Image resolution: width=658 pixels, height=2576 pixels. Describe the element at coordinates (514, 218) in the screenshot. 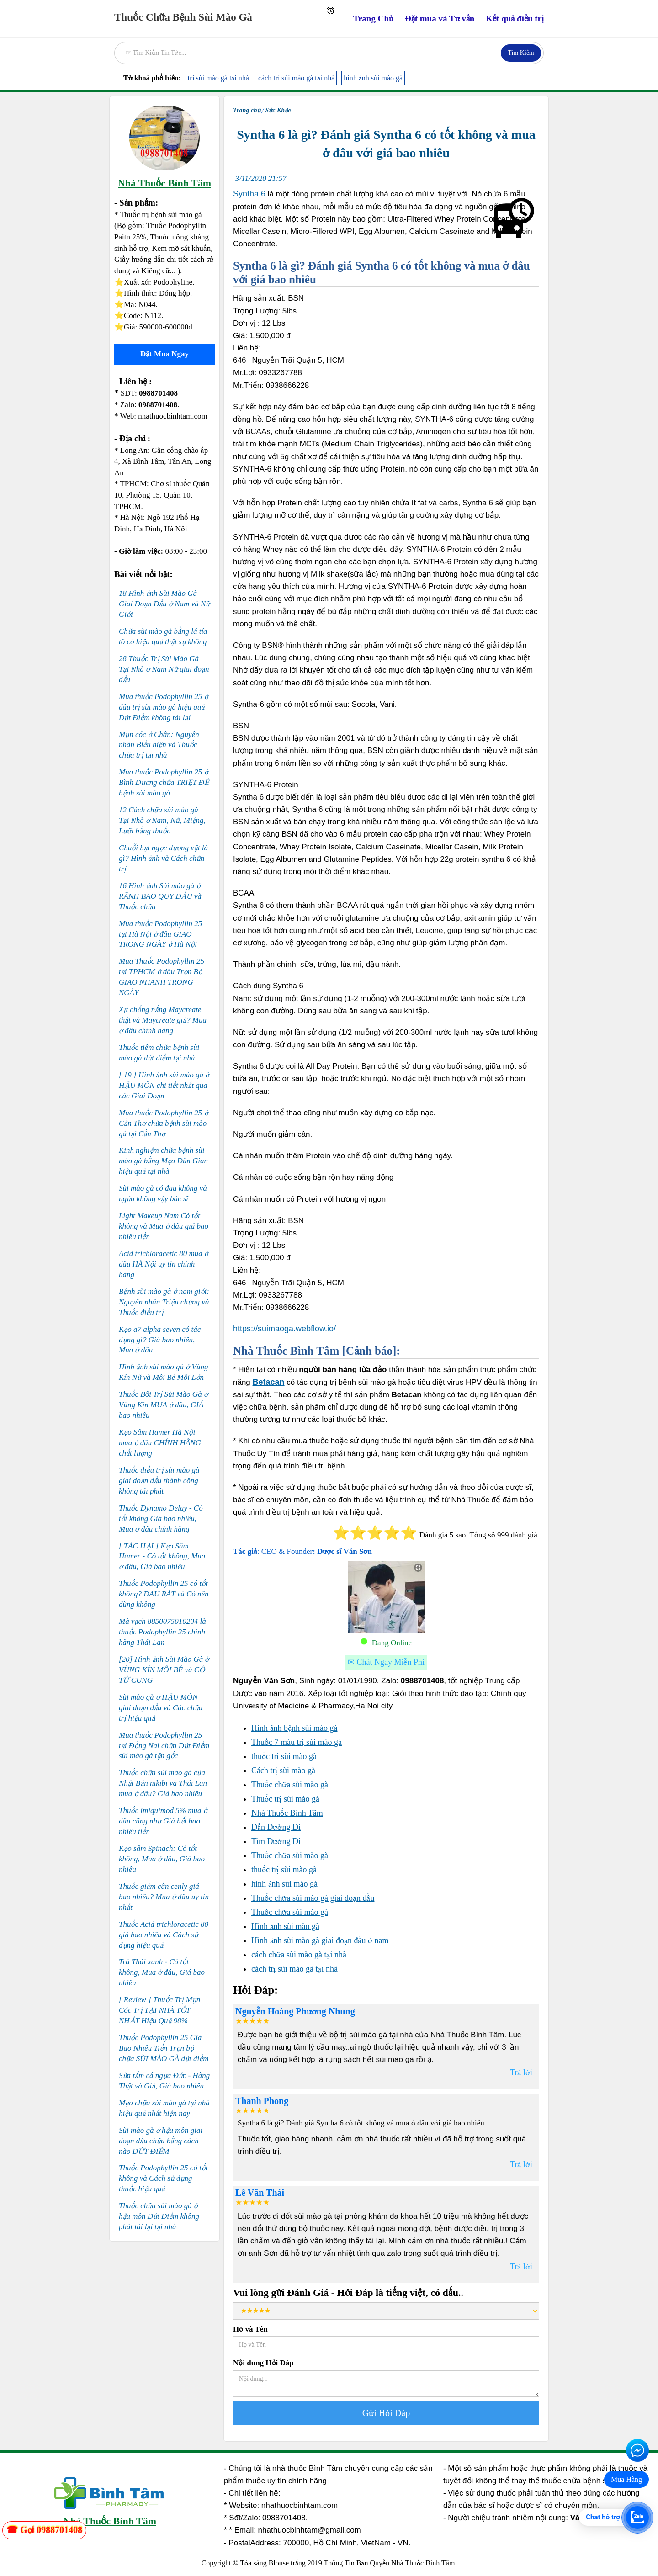

I see `view departure times for transit` at that location.